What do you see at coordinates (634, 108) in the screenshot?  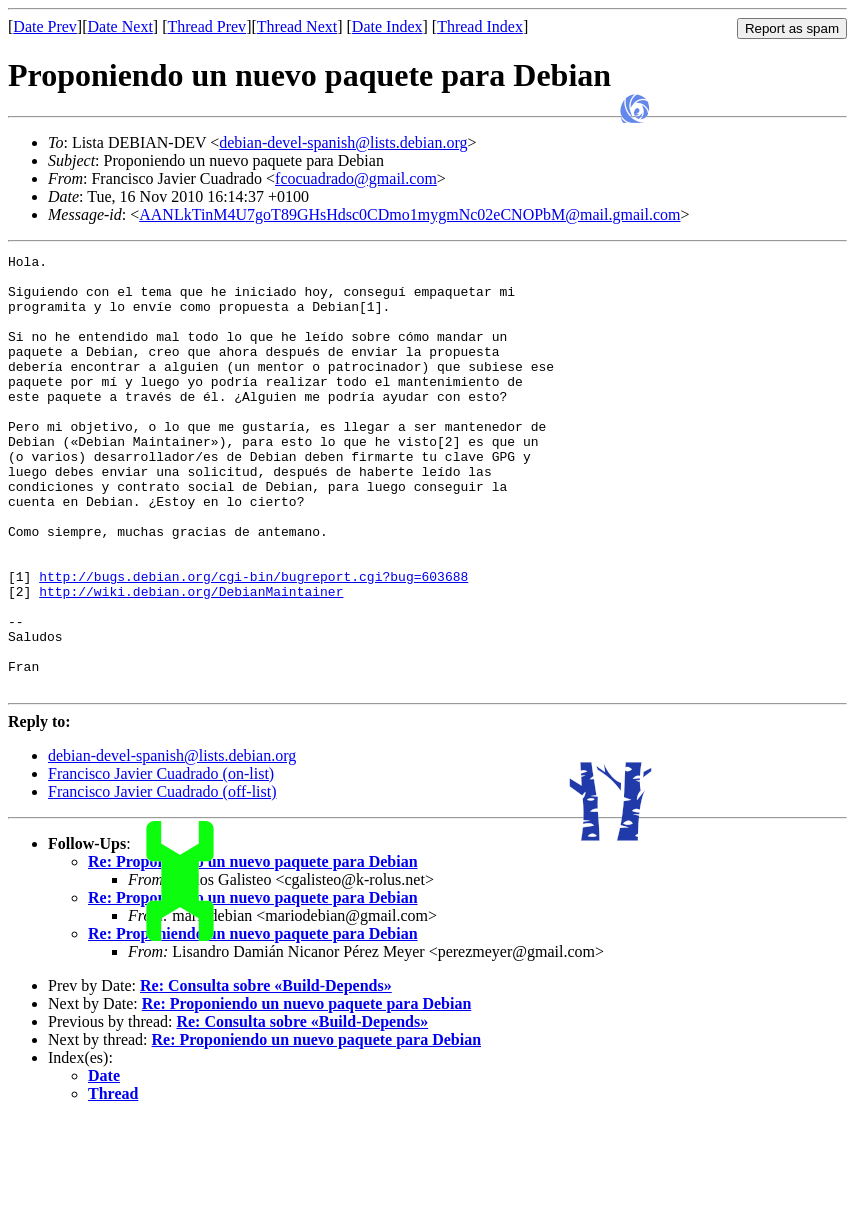 I see `indicates a monster or creature ability in a game interface` at bounding box center [634, 108].